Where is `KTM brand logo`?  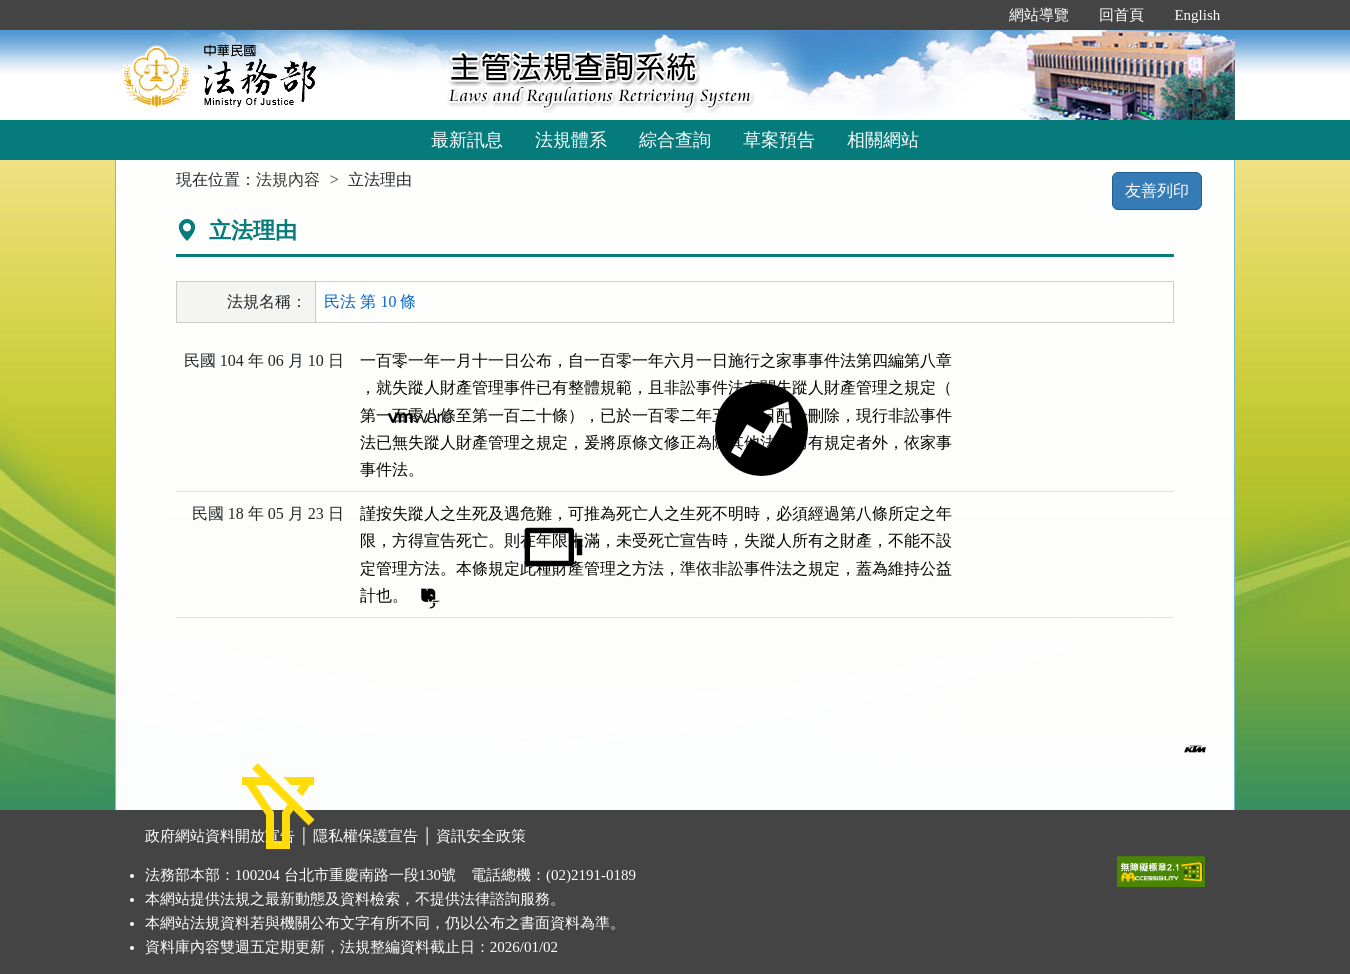
KTM brand logo is located at coordinates (1195, 749).